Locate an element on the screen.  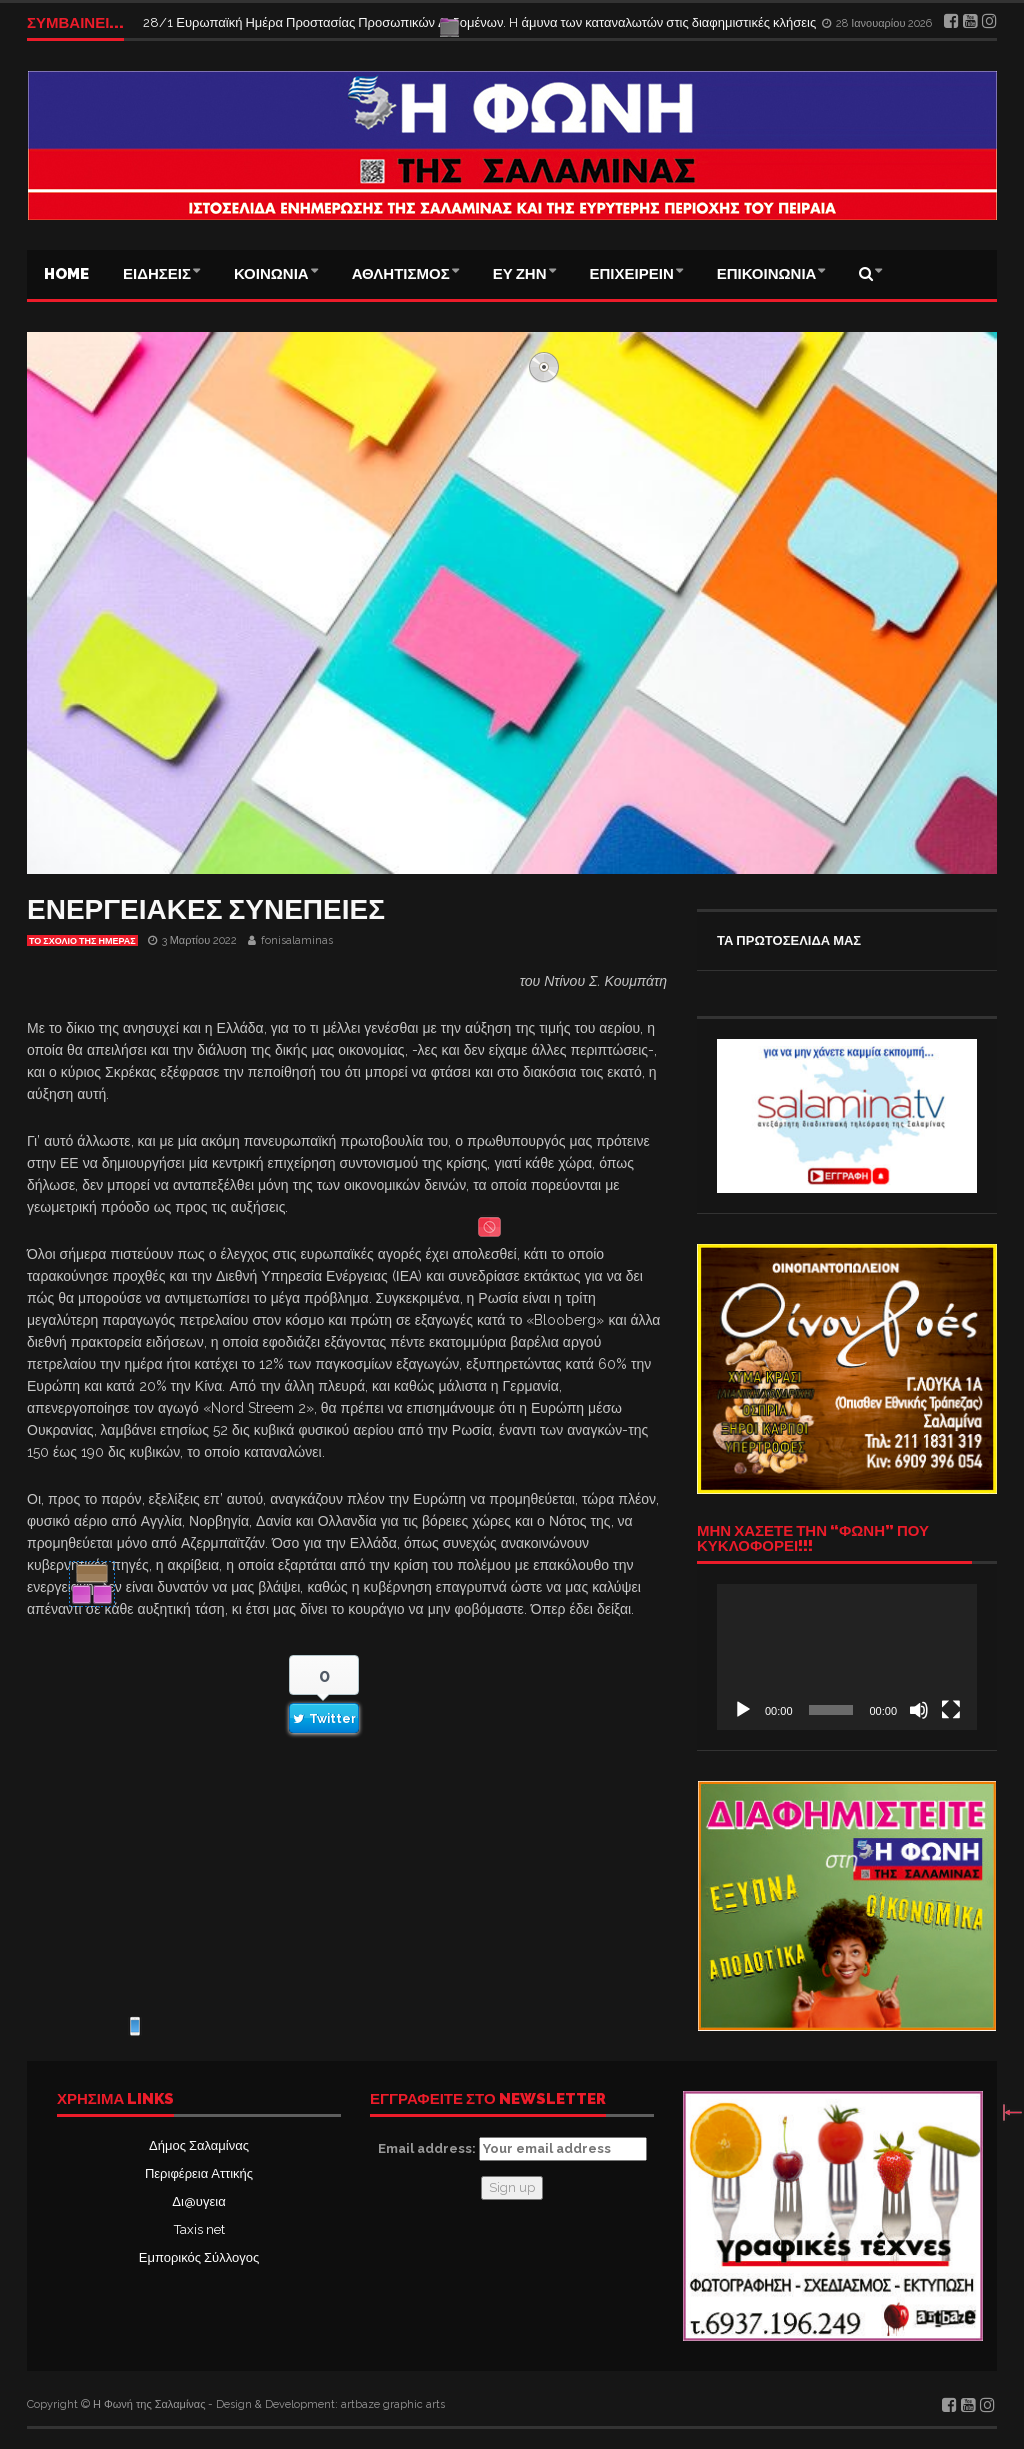
iPod touch device connected is located at coordinates (135, 2026).